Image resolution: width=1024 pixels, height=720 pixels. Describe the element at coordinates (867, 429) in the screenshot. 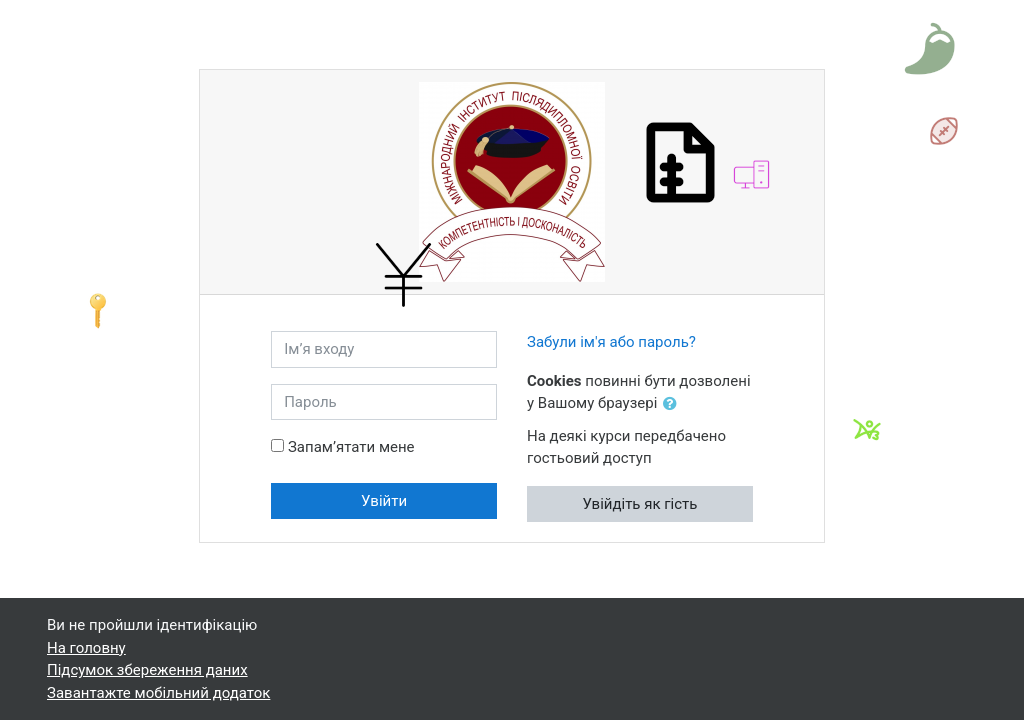

I see `link to Archive of Our Own (AO3) fanfiction platform` at that location.